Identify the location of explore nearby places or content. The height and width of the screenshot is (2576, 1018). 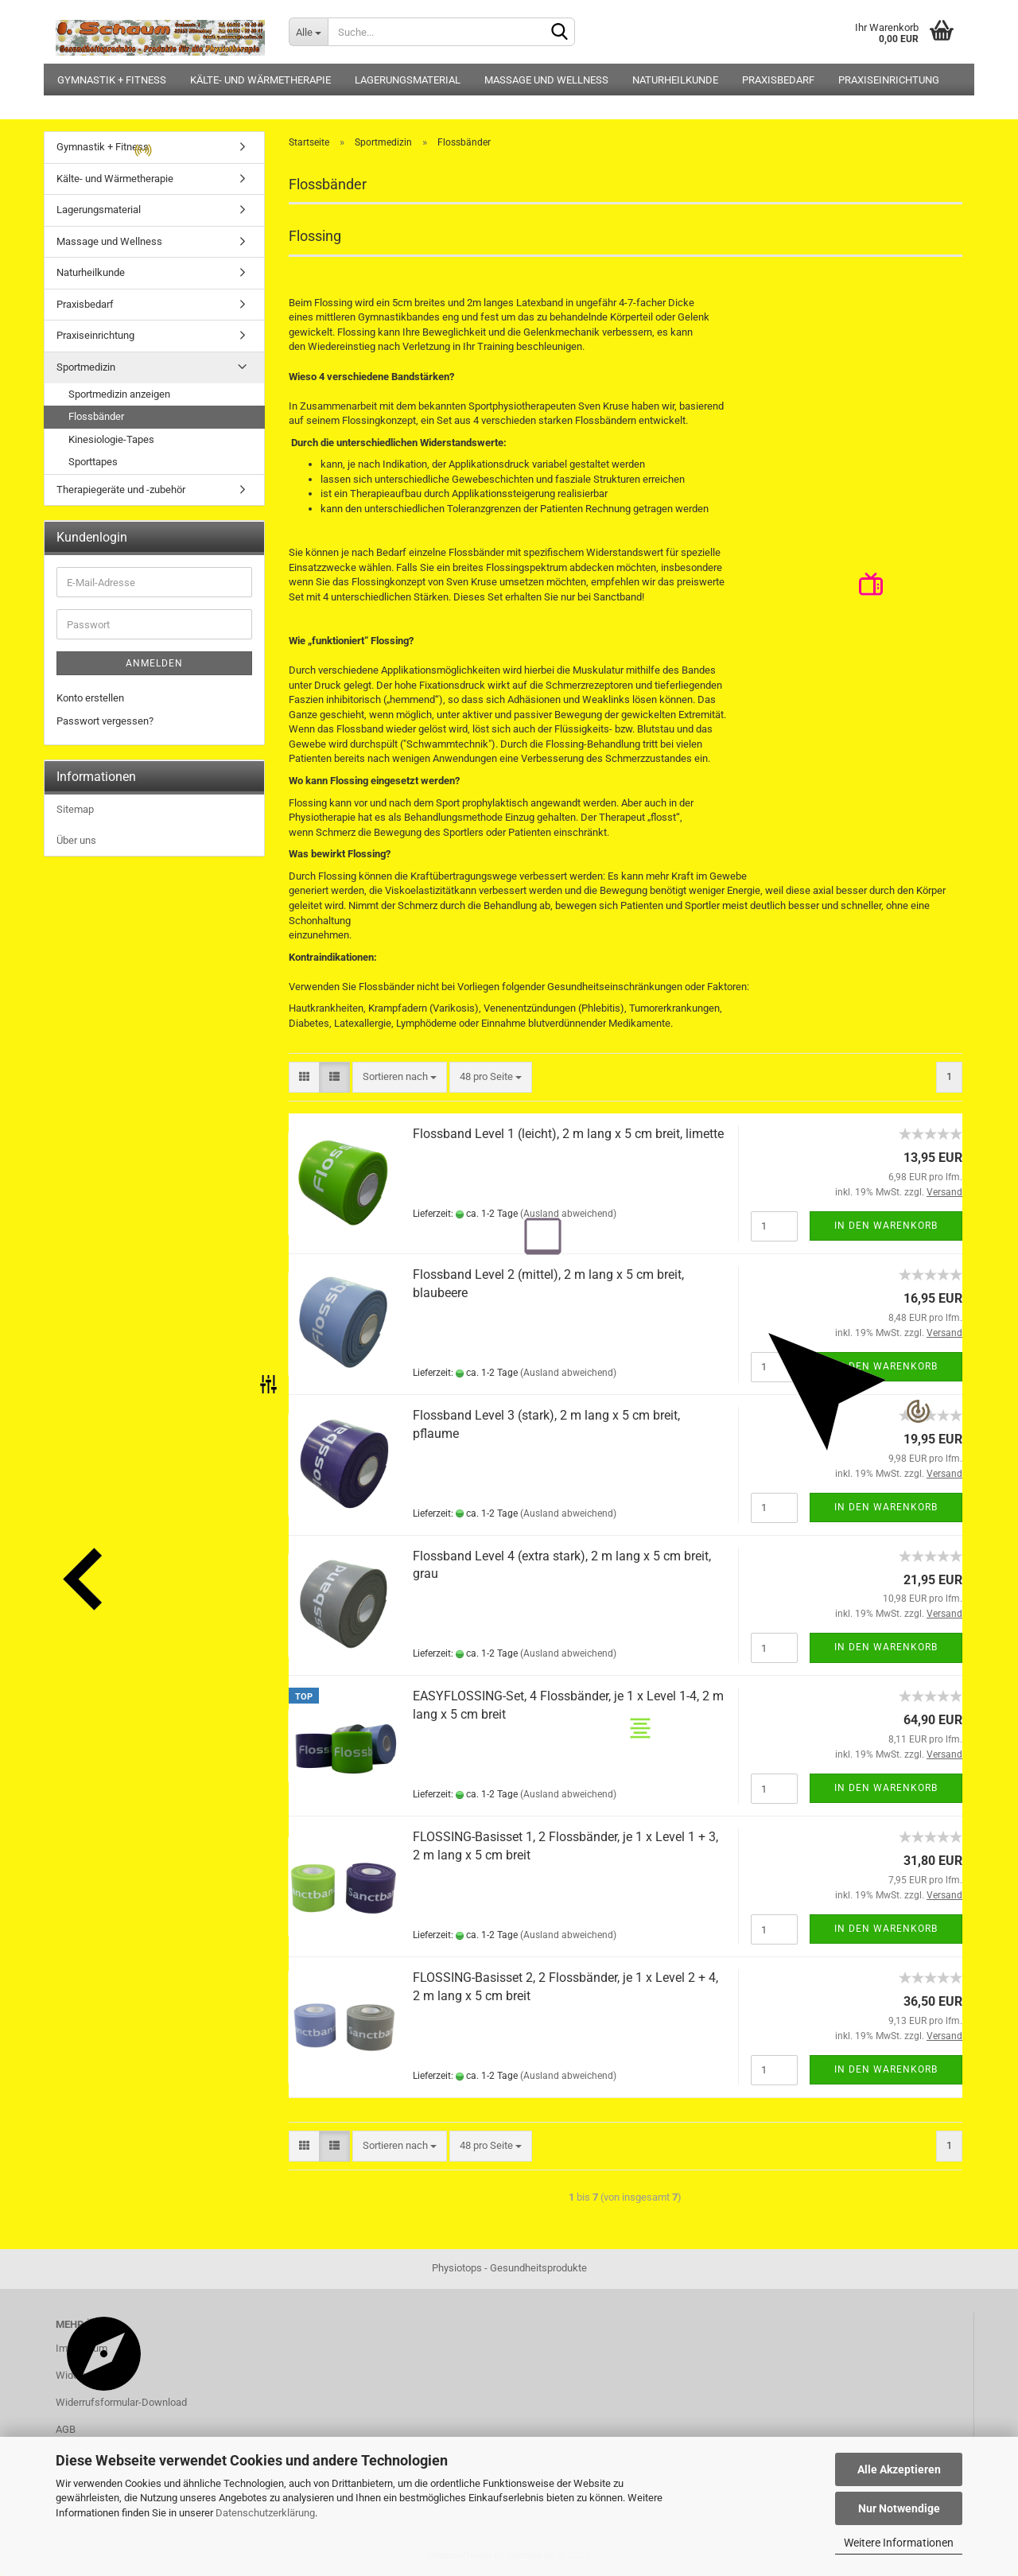
(103, 2353).